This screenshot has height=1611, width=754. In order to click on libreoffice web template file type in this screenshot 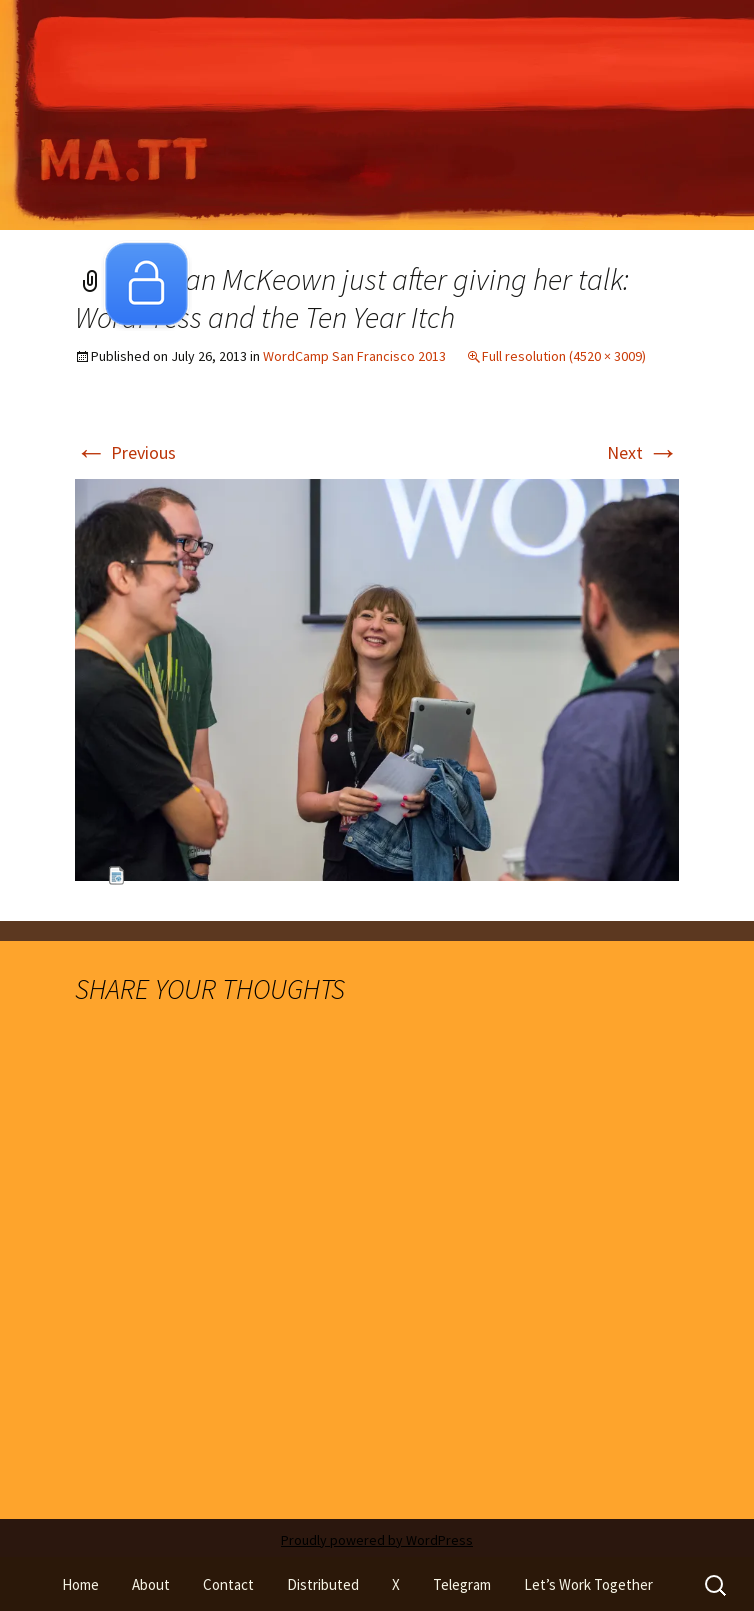, I will do `click(116, 875)`.